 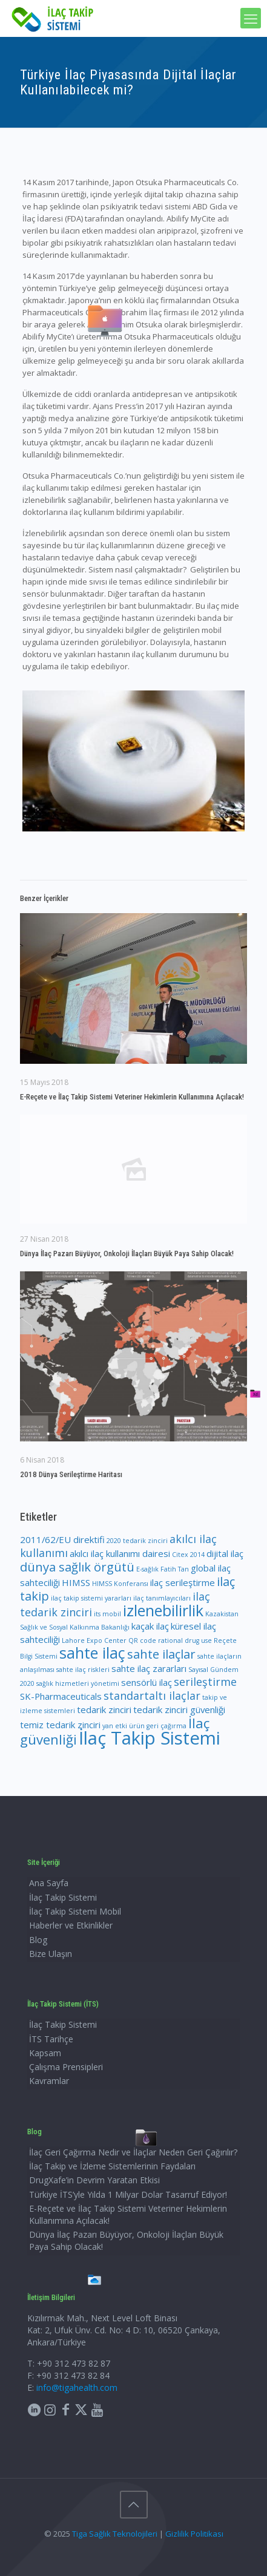 What do you see at coordinates (146, 2138) in the screenshot?
I see `folder containing elixir programming language projects` at bounding box center [146, 2138].